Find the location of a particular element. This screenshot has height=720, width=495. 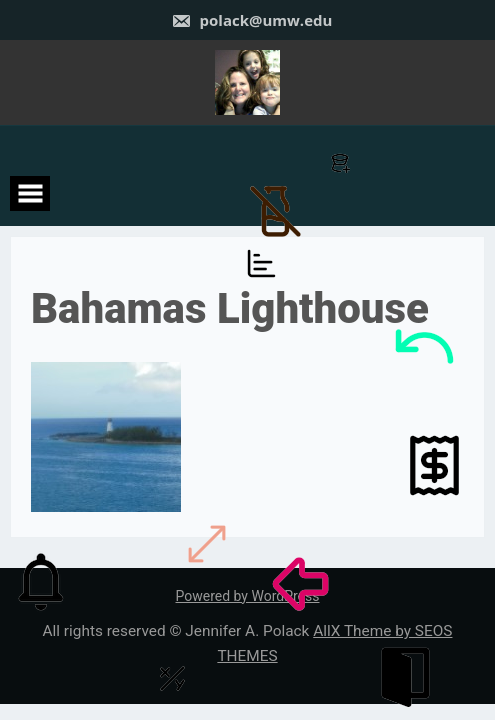

switch to dual-screen or split-view mode is located at coordinates (405, 674).